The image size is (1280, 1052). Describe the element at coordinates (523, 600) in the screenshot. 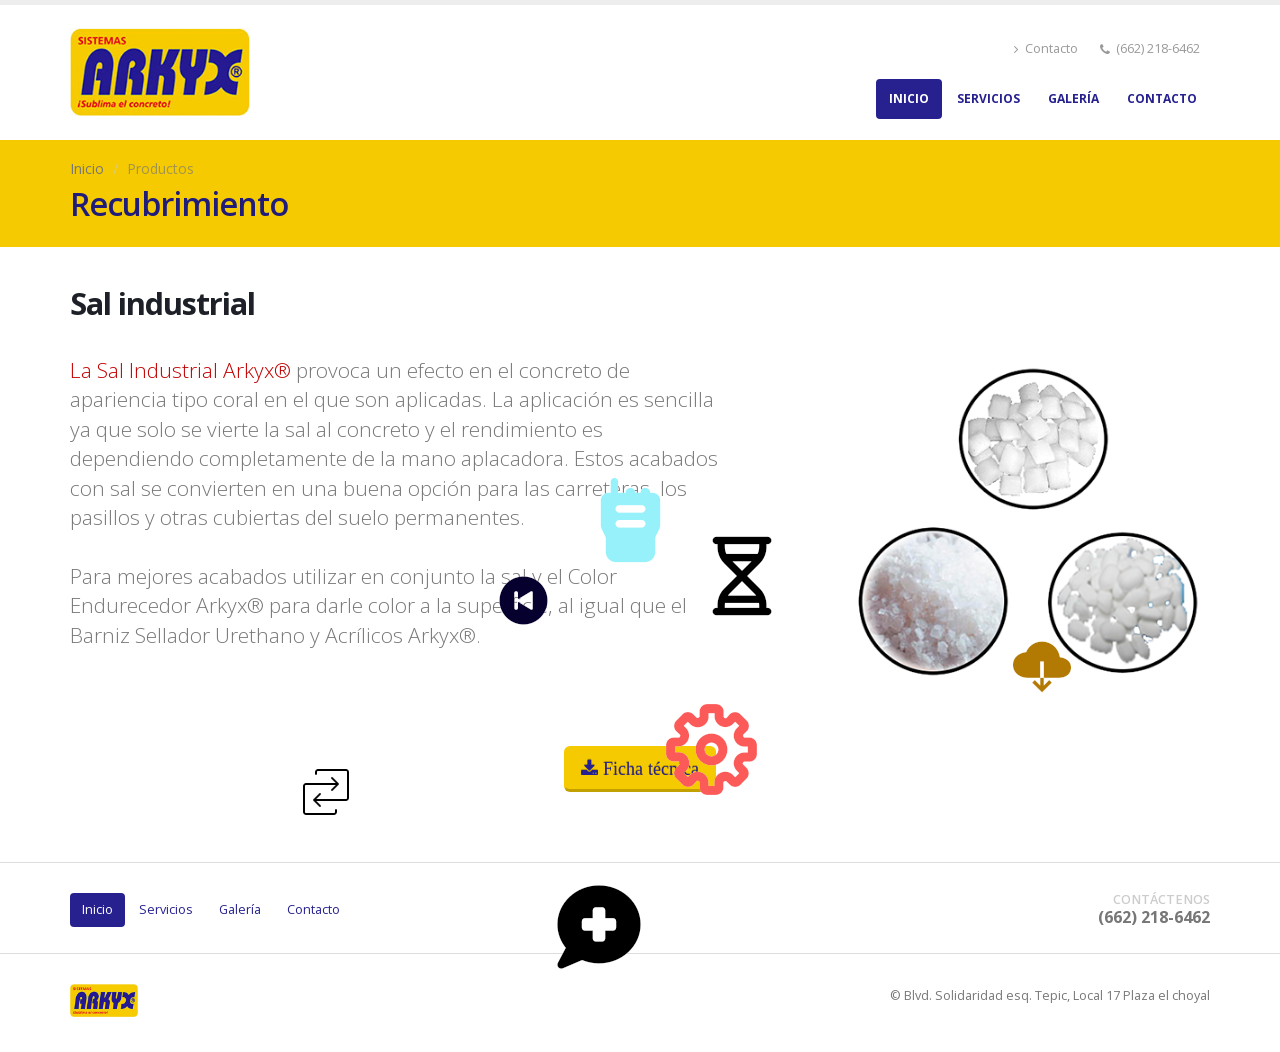

I see `skip to previous track` at that location.